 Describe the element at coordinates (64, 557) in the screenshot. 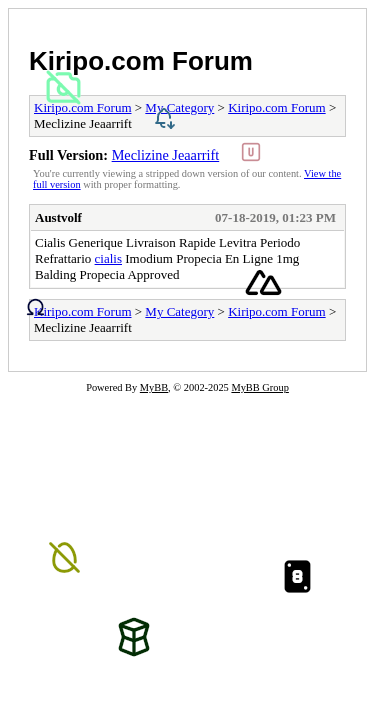

I see `indicates egg-free or no eggs` at that location.